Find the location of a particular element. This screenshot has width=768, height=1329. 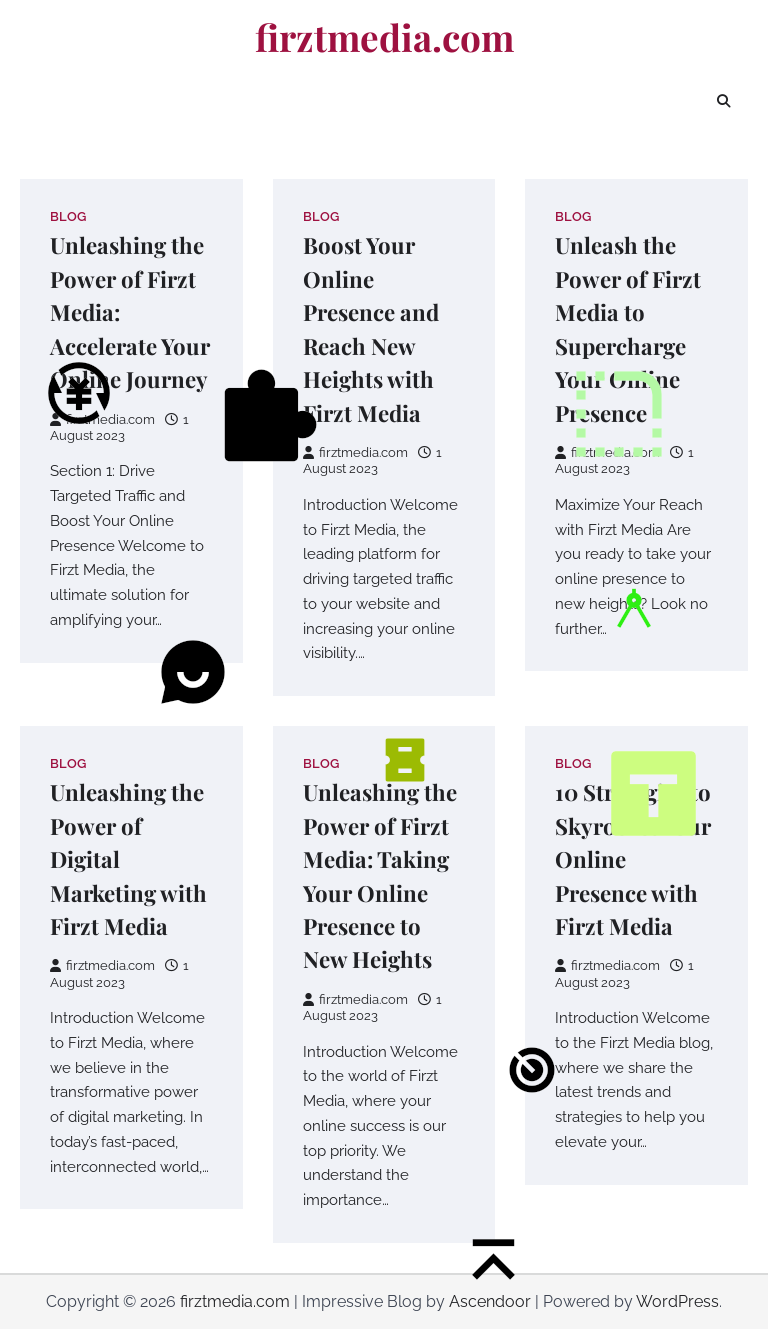

apply a coupon or discount code is located at coordinates (405, 760).